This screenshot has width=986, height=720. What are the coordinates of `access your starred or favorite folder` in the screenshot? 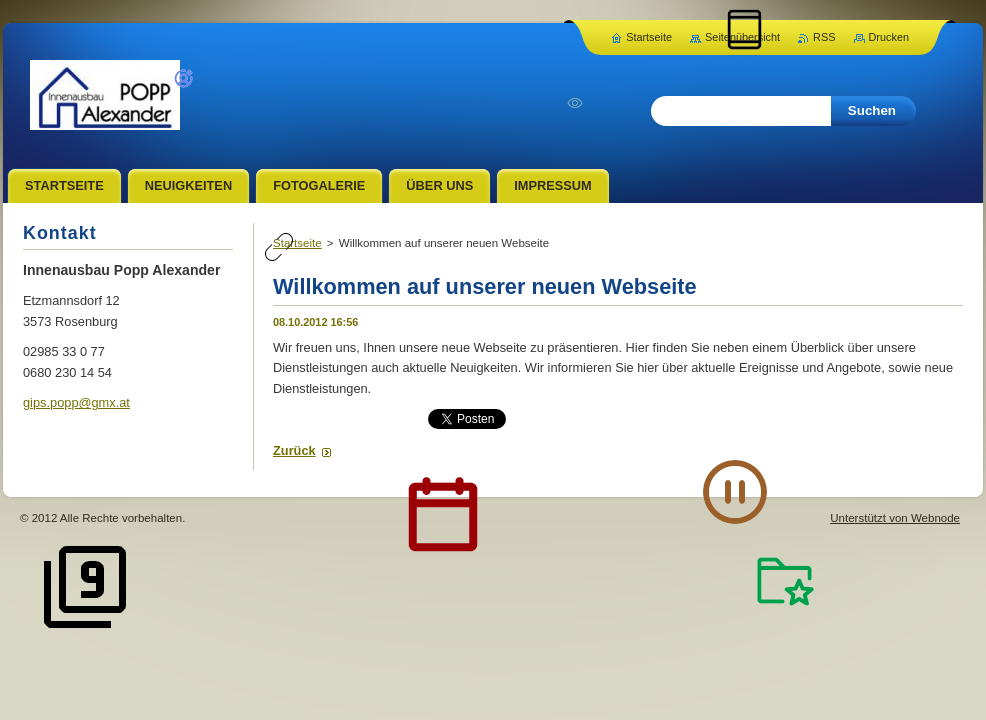 It's located at (784, 580).